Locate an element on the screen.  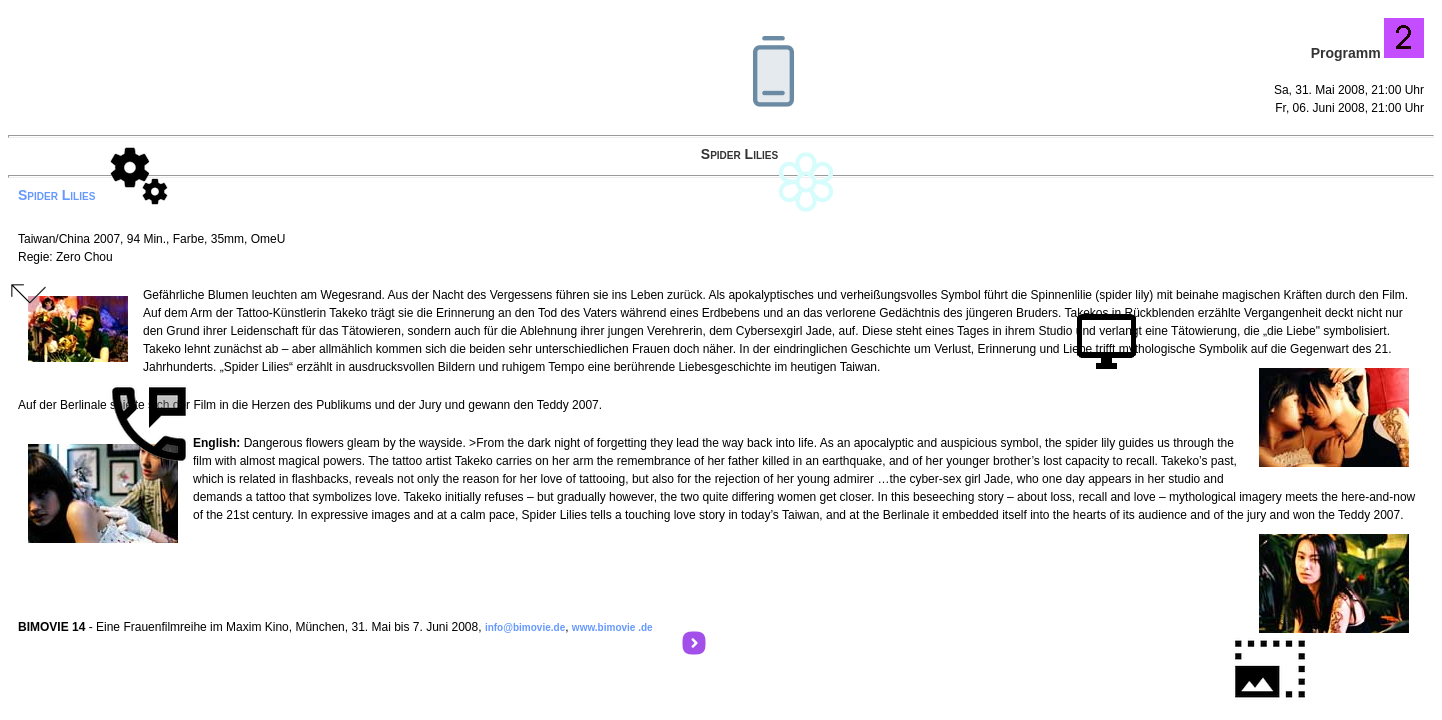
switch to desktop view is located at coordinates (1106, 341).